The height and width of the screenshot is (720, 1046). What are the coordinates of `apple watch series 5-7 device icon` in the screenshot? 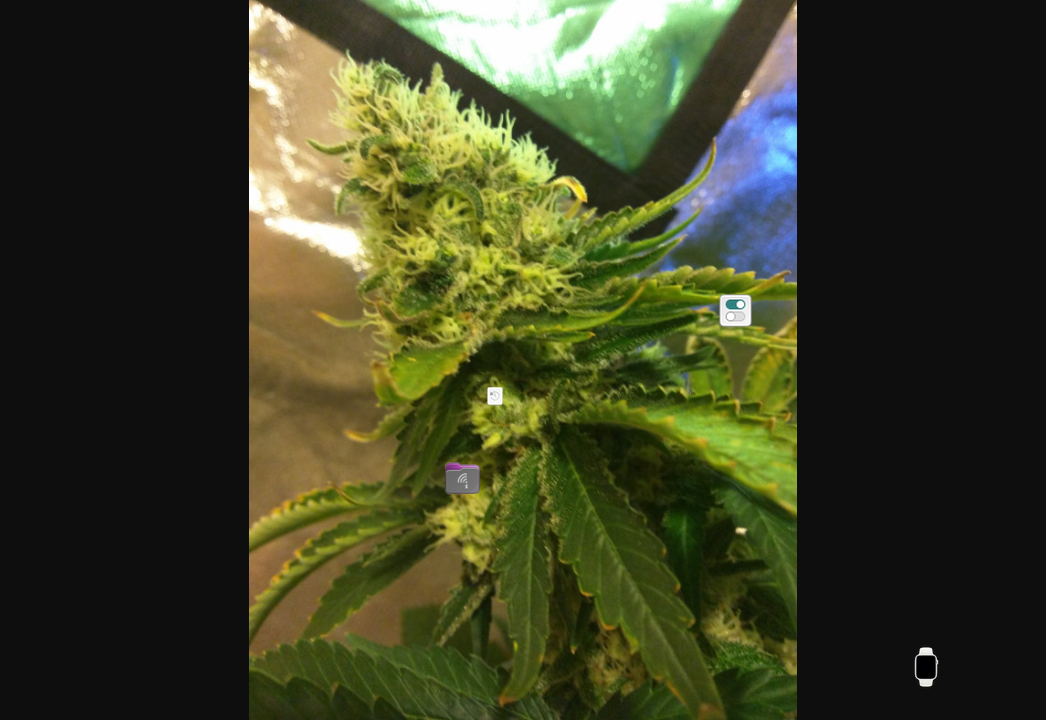 It's located at (926, 667).